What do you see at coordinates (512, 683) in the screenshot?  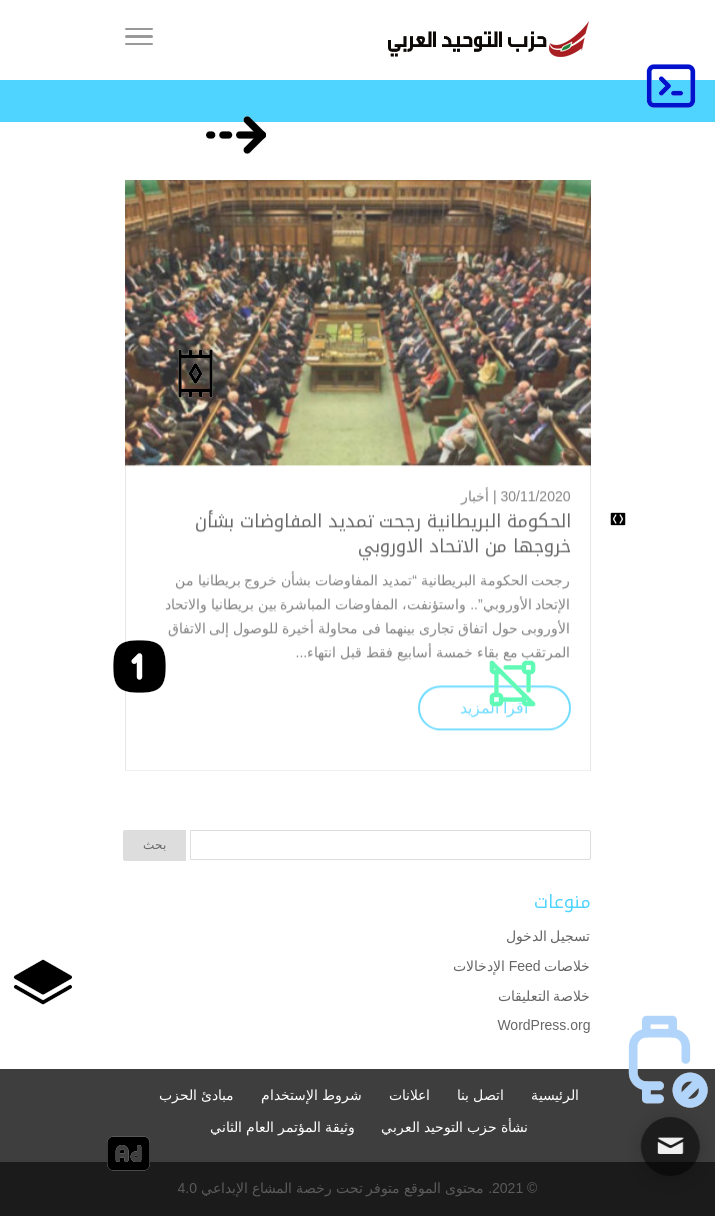 I see `disable vector editing mode` at bounding box center [512, 683].